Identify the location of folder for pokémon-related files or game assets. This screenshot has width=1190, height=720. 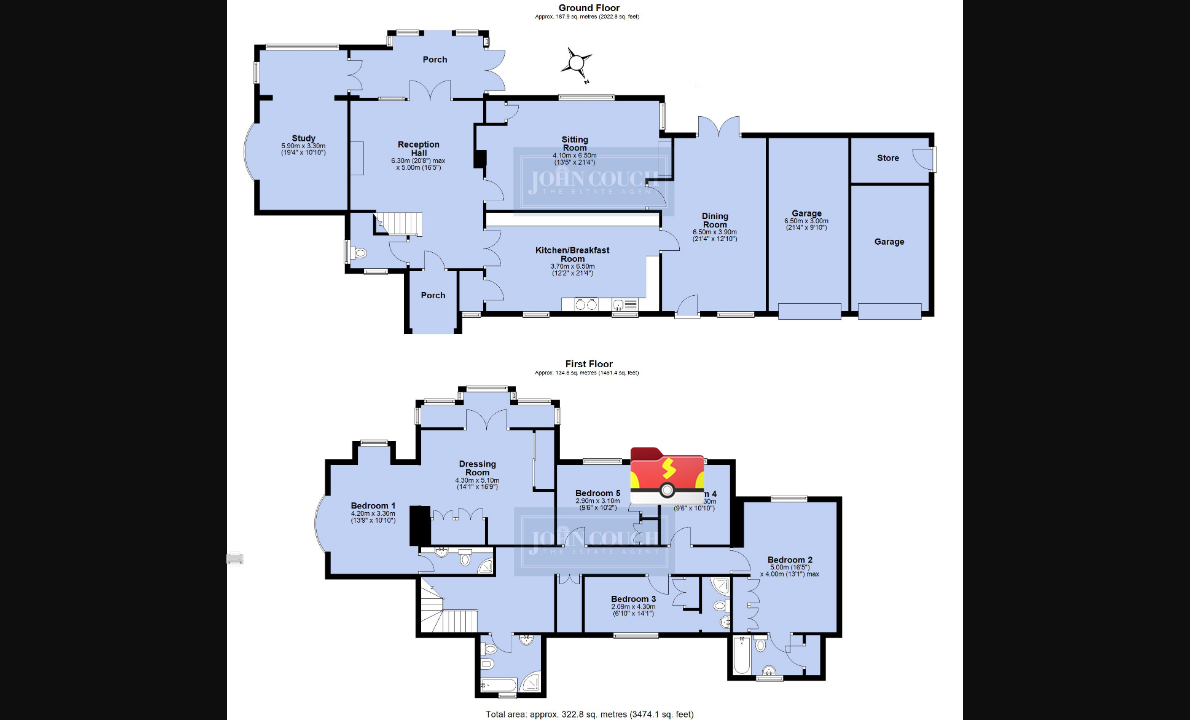
(667, 478).